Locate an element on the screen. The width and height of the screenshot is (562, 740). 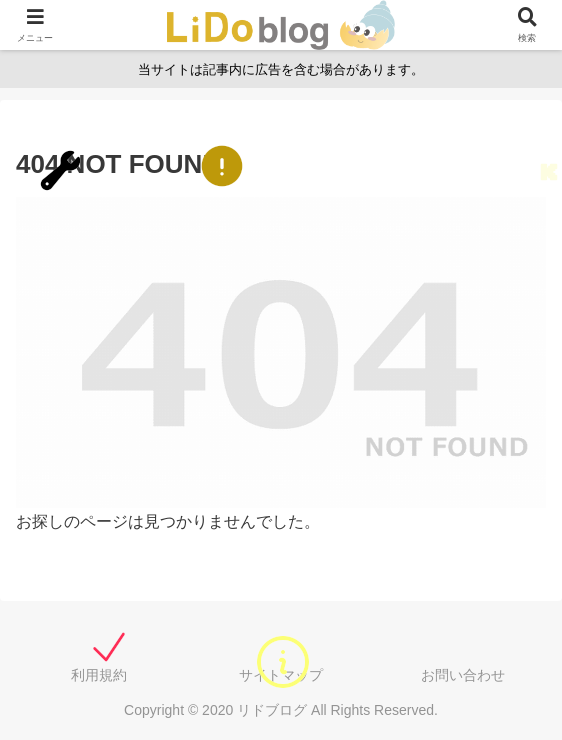
access settings or preferences is located at coordinates (60, 170).